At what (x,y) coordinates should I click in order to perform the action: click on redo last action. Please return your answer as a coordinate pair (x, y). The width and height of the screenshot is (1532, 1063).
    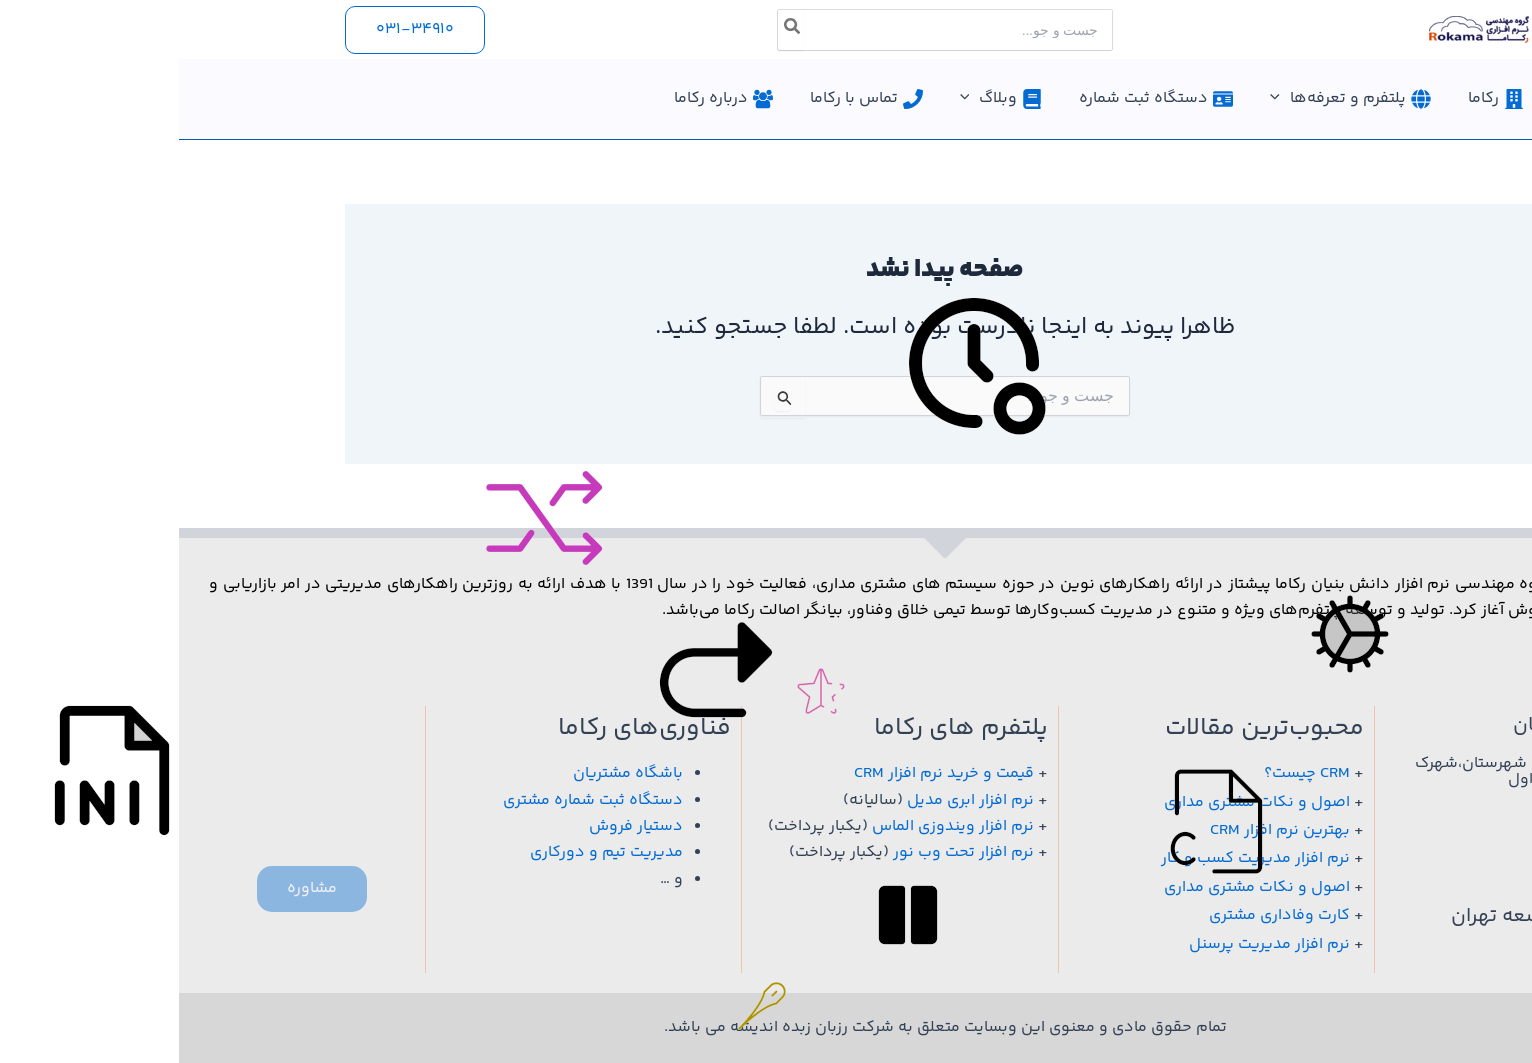
    Looking at the image, I should click on (716, 674).